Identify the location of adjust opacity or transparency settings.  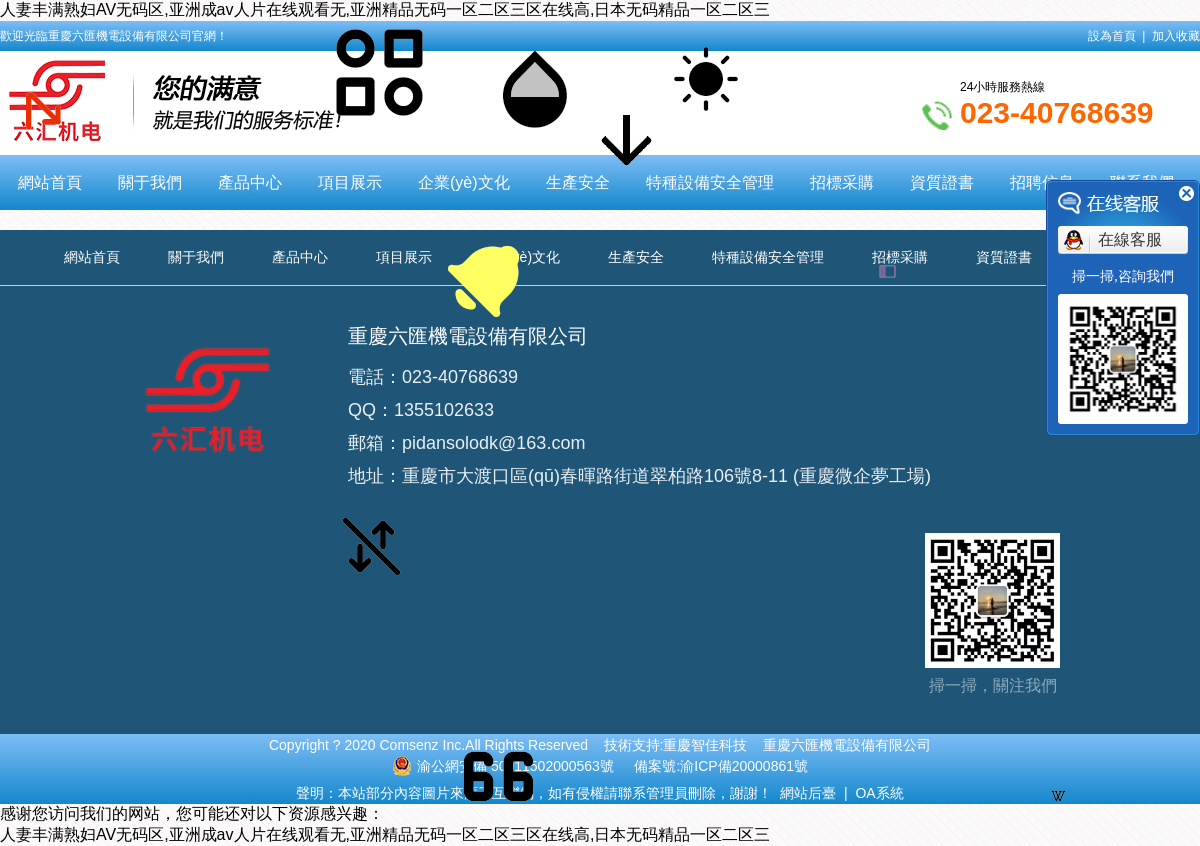
(535, 89).